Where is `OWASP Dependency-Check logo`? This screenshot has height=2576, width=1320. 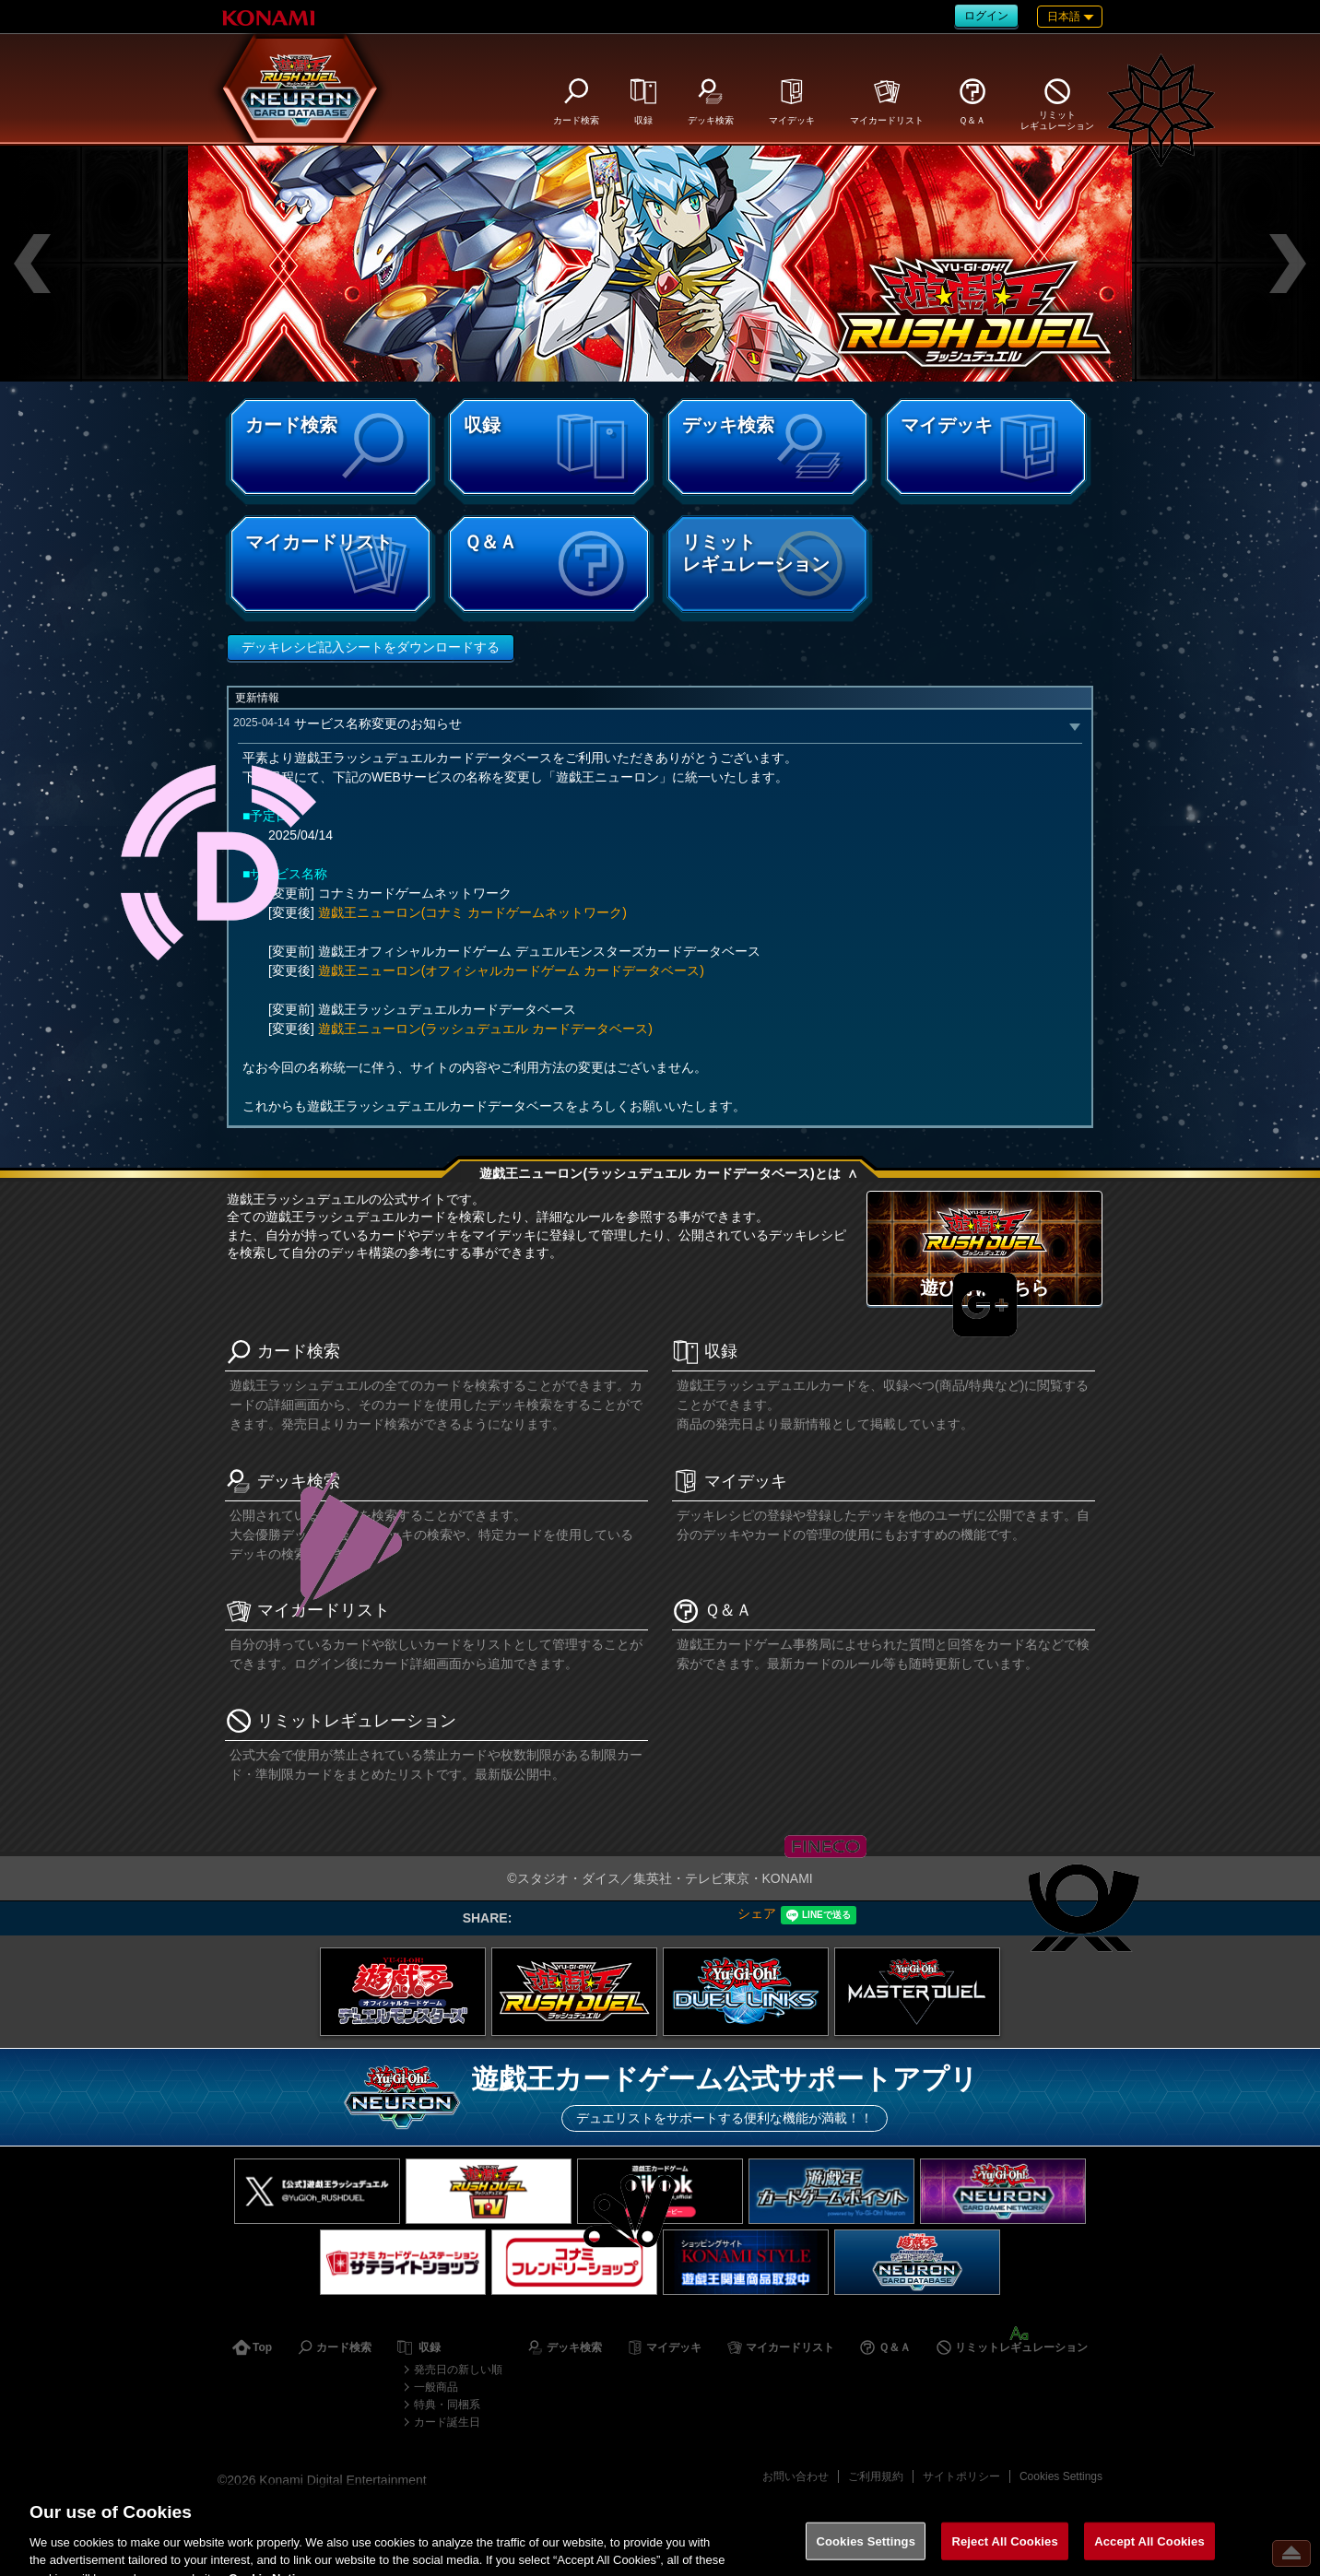 OWASP Dependency-Check logo is located at coordinates (218, 863).